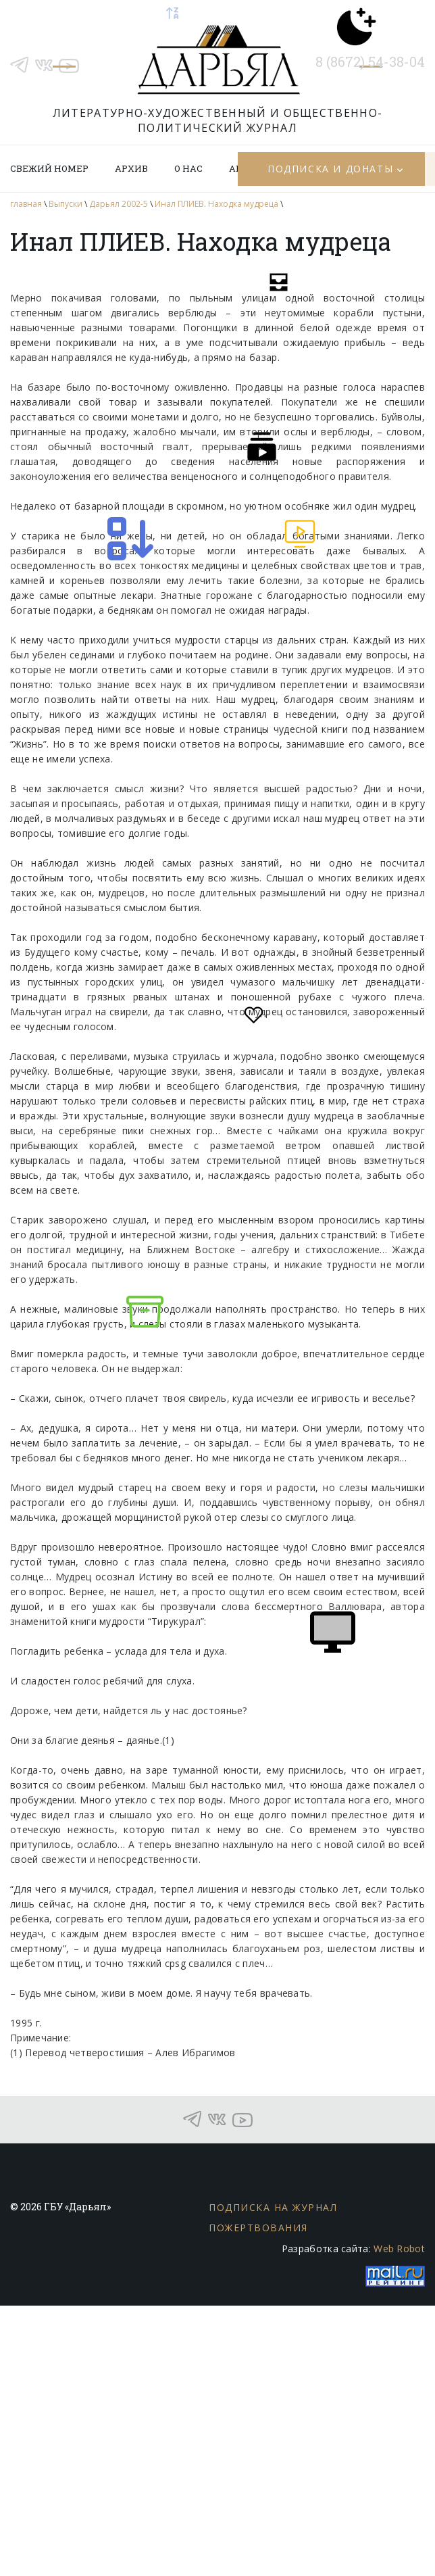 The height and width of the screenshot is (2576, 435). Describe the element at coordinates (332, 1632) in the screenshot. I see `switch to desktop view` at that location.